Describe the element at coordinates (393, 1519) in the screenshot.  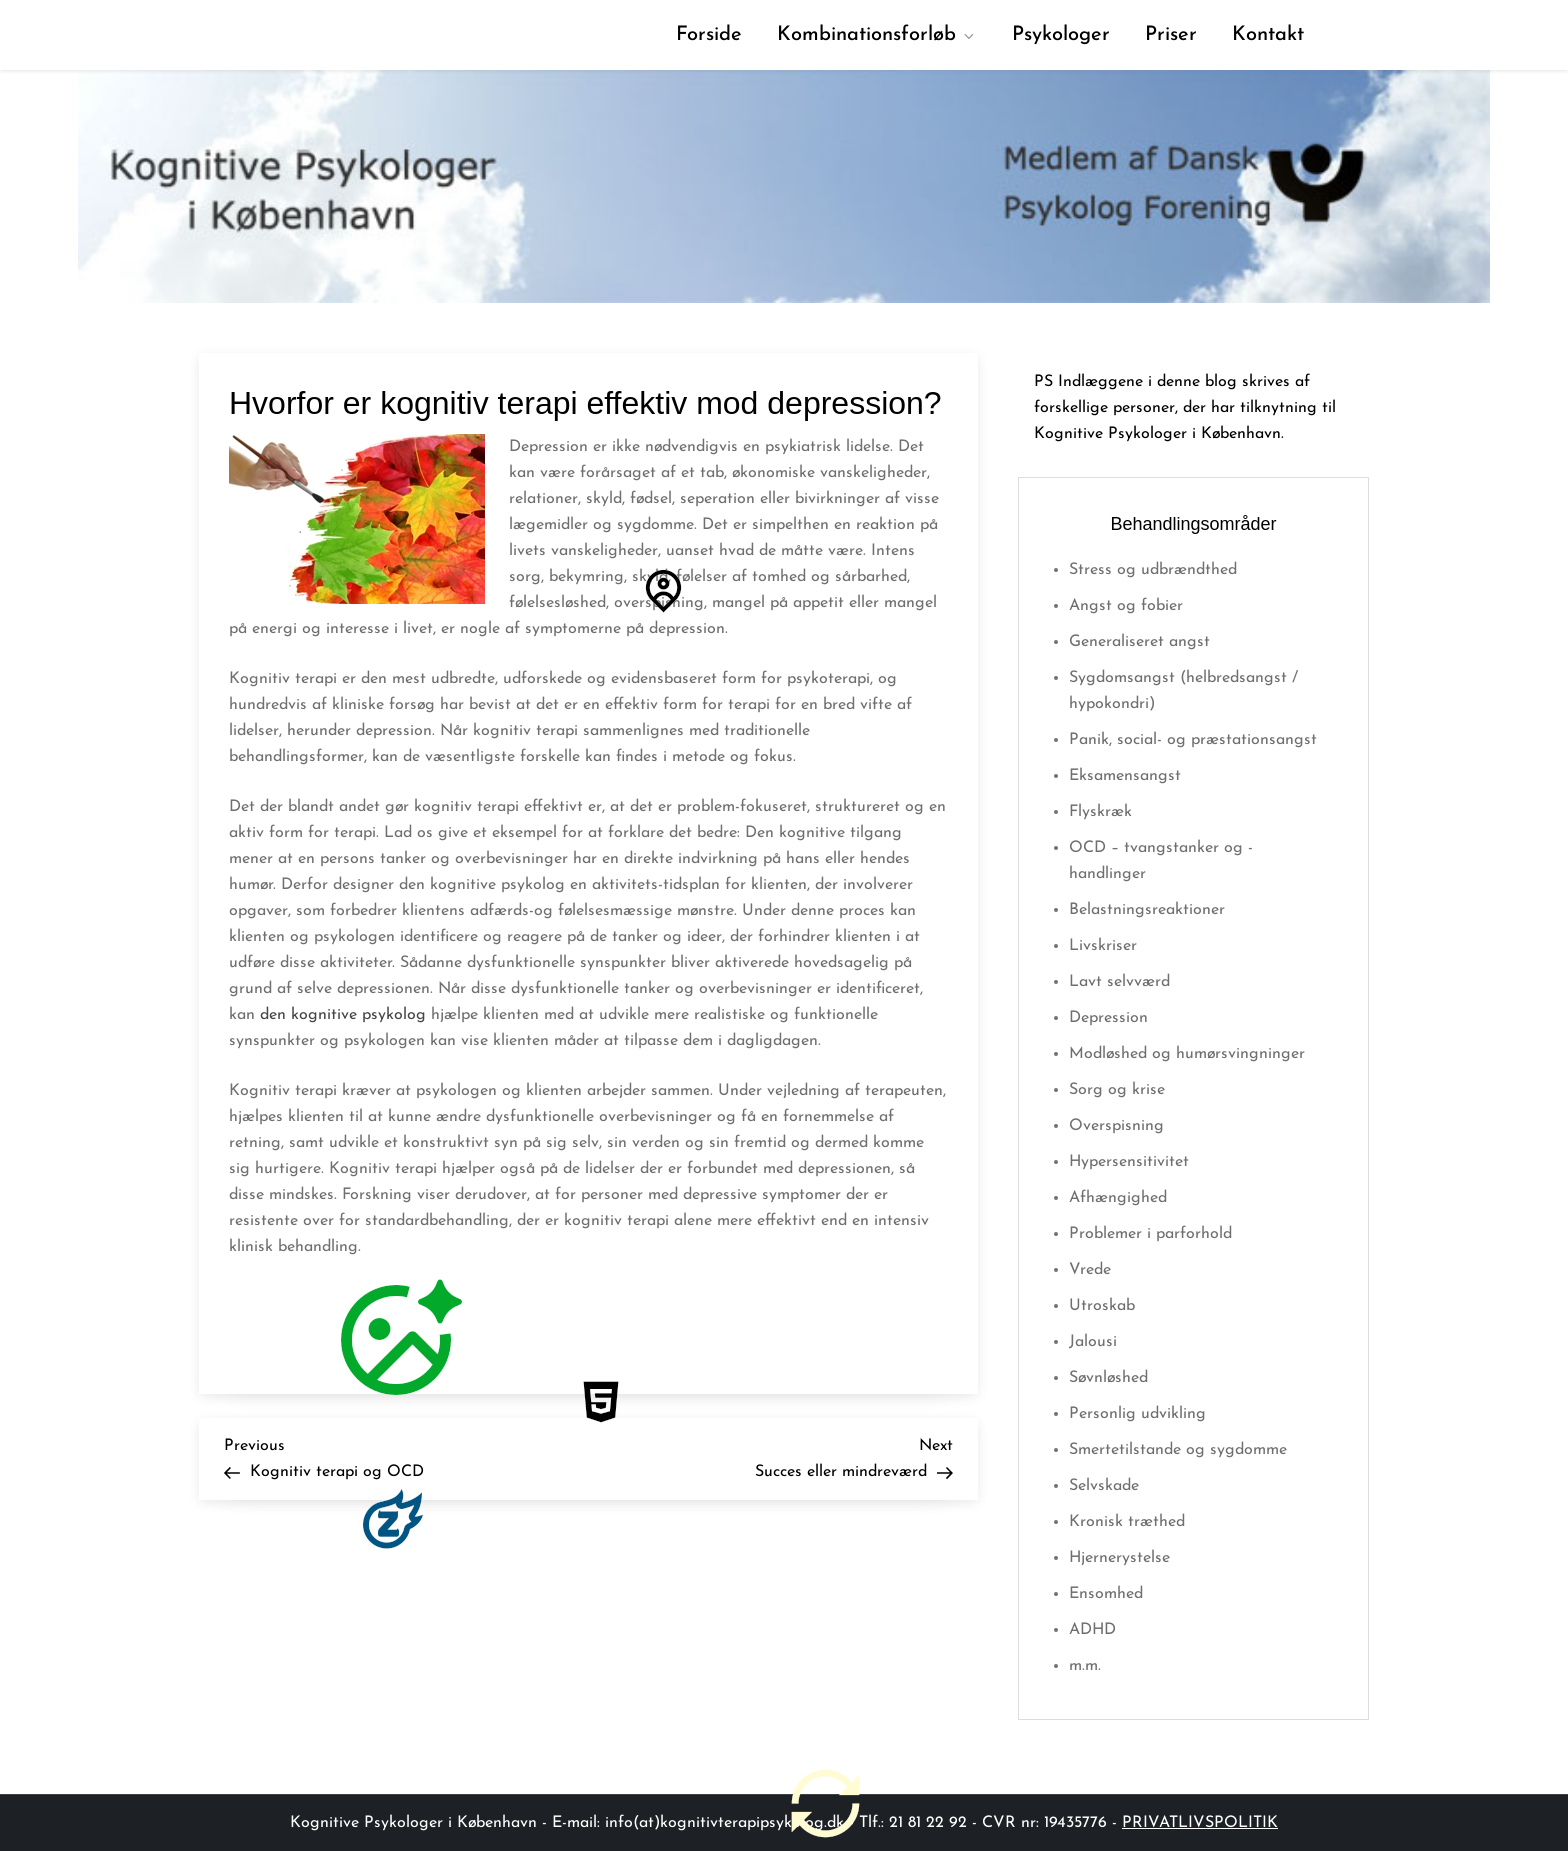
I see `link to zcool profile or portfolio` at that location.